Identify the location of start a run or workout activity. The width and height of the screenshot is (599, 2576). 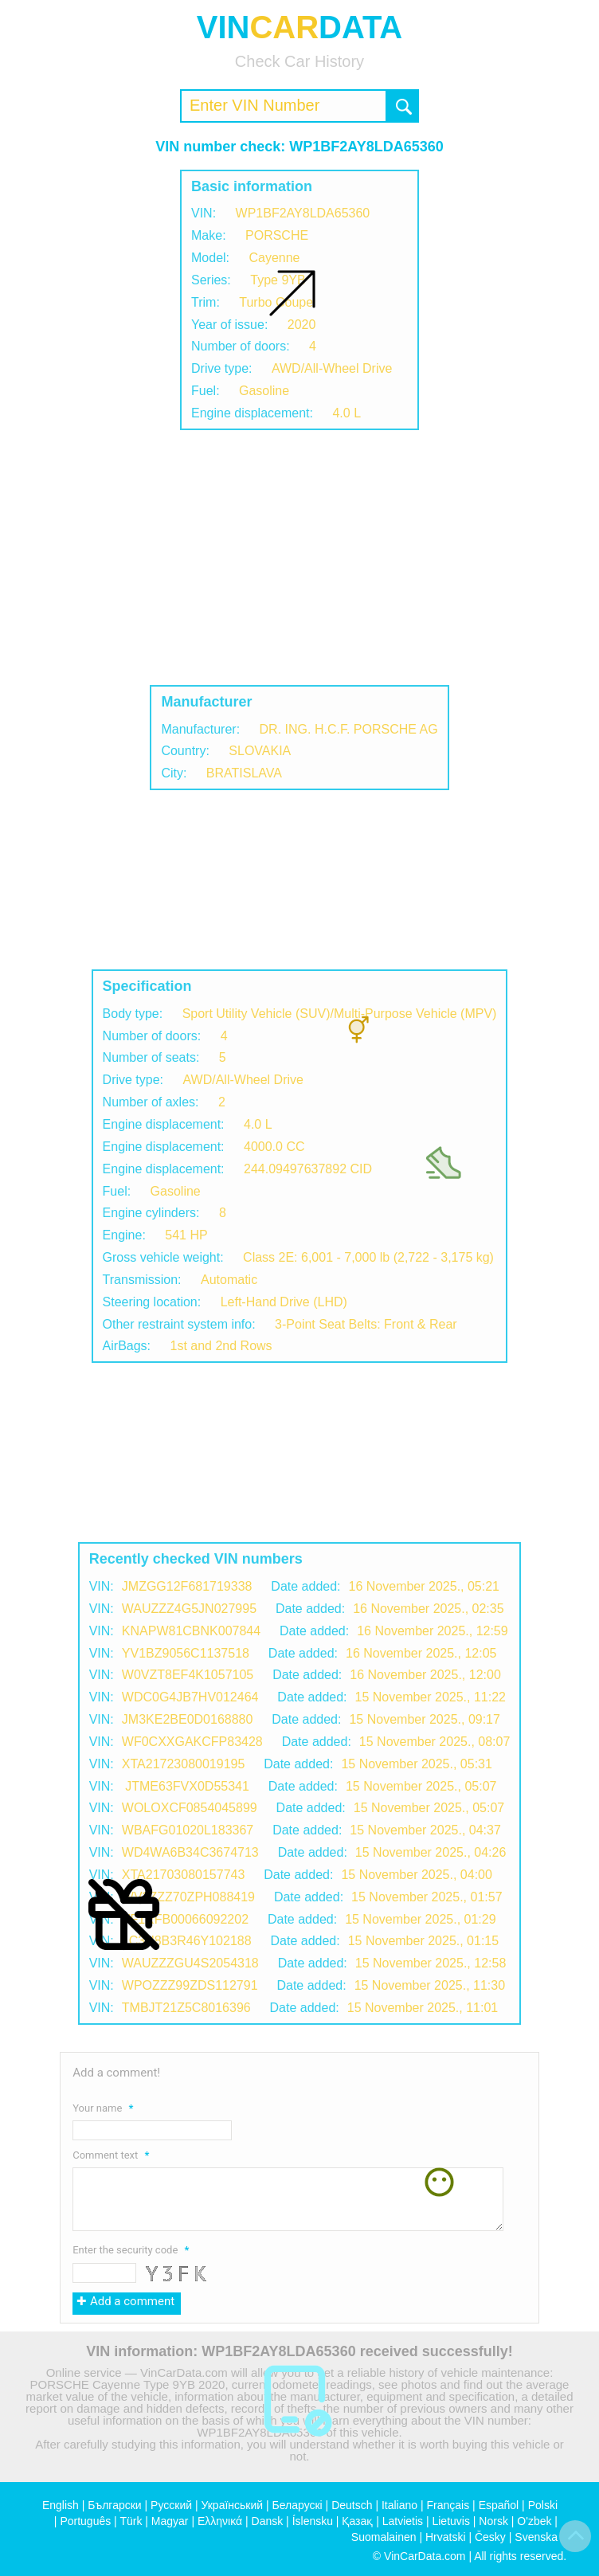
(443, 1165).